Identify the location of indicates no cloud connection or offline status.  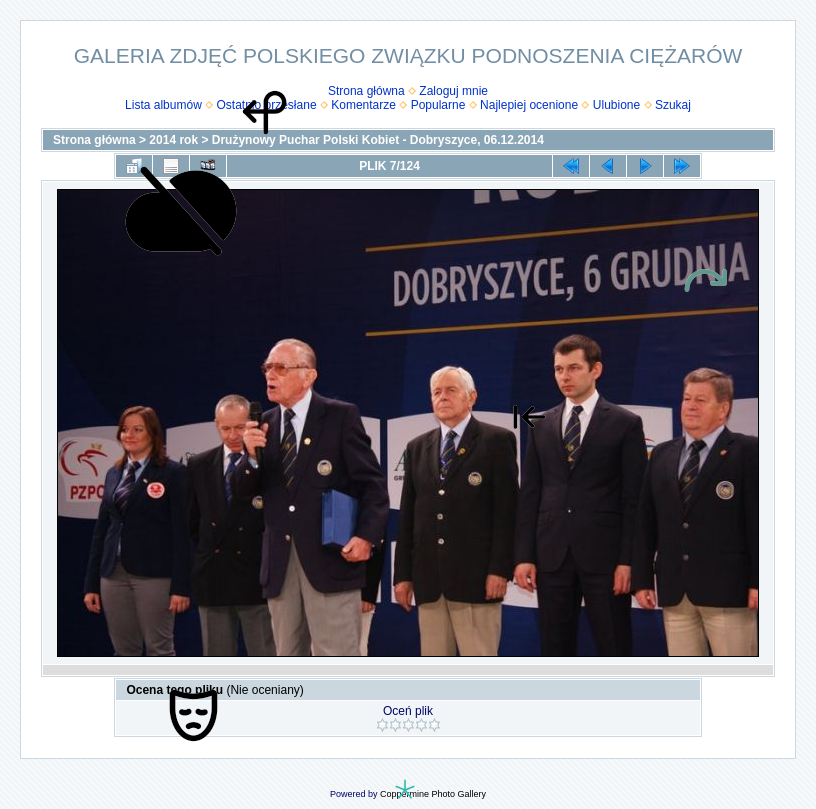
(181, 211).